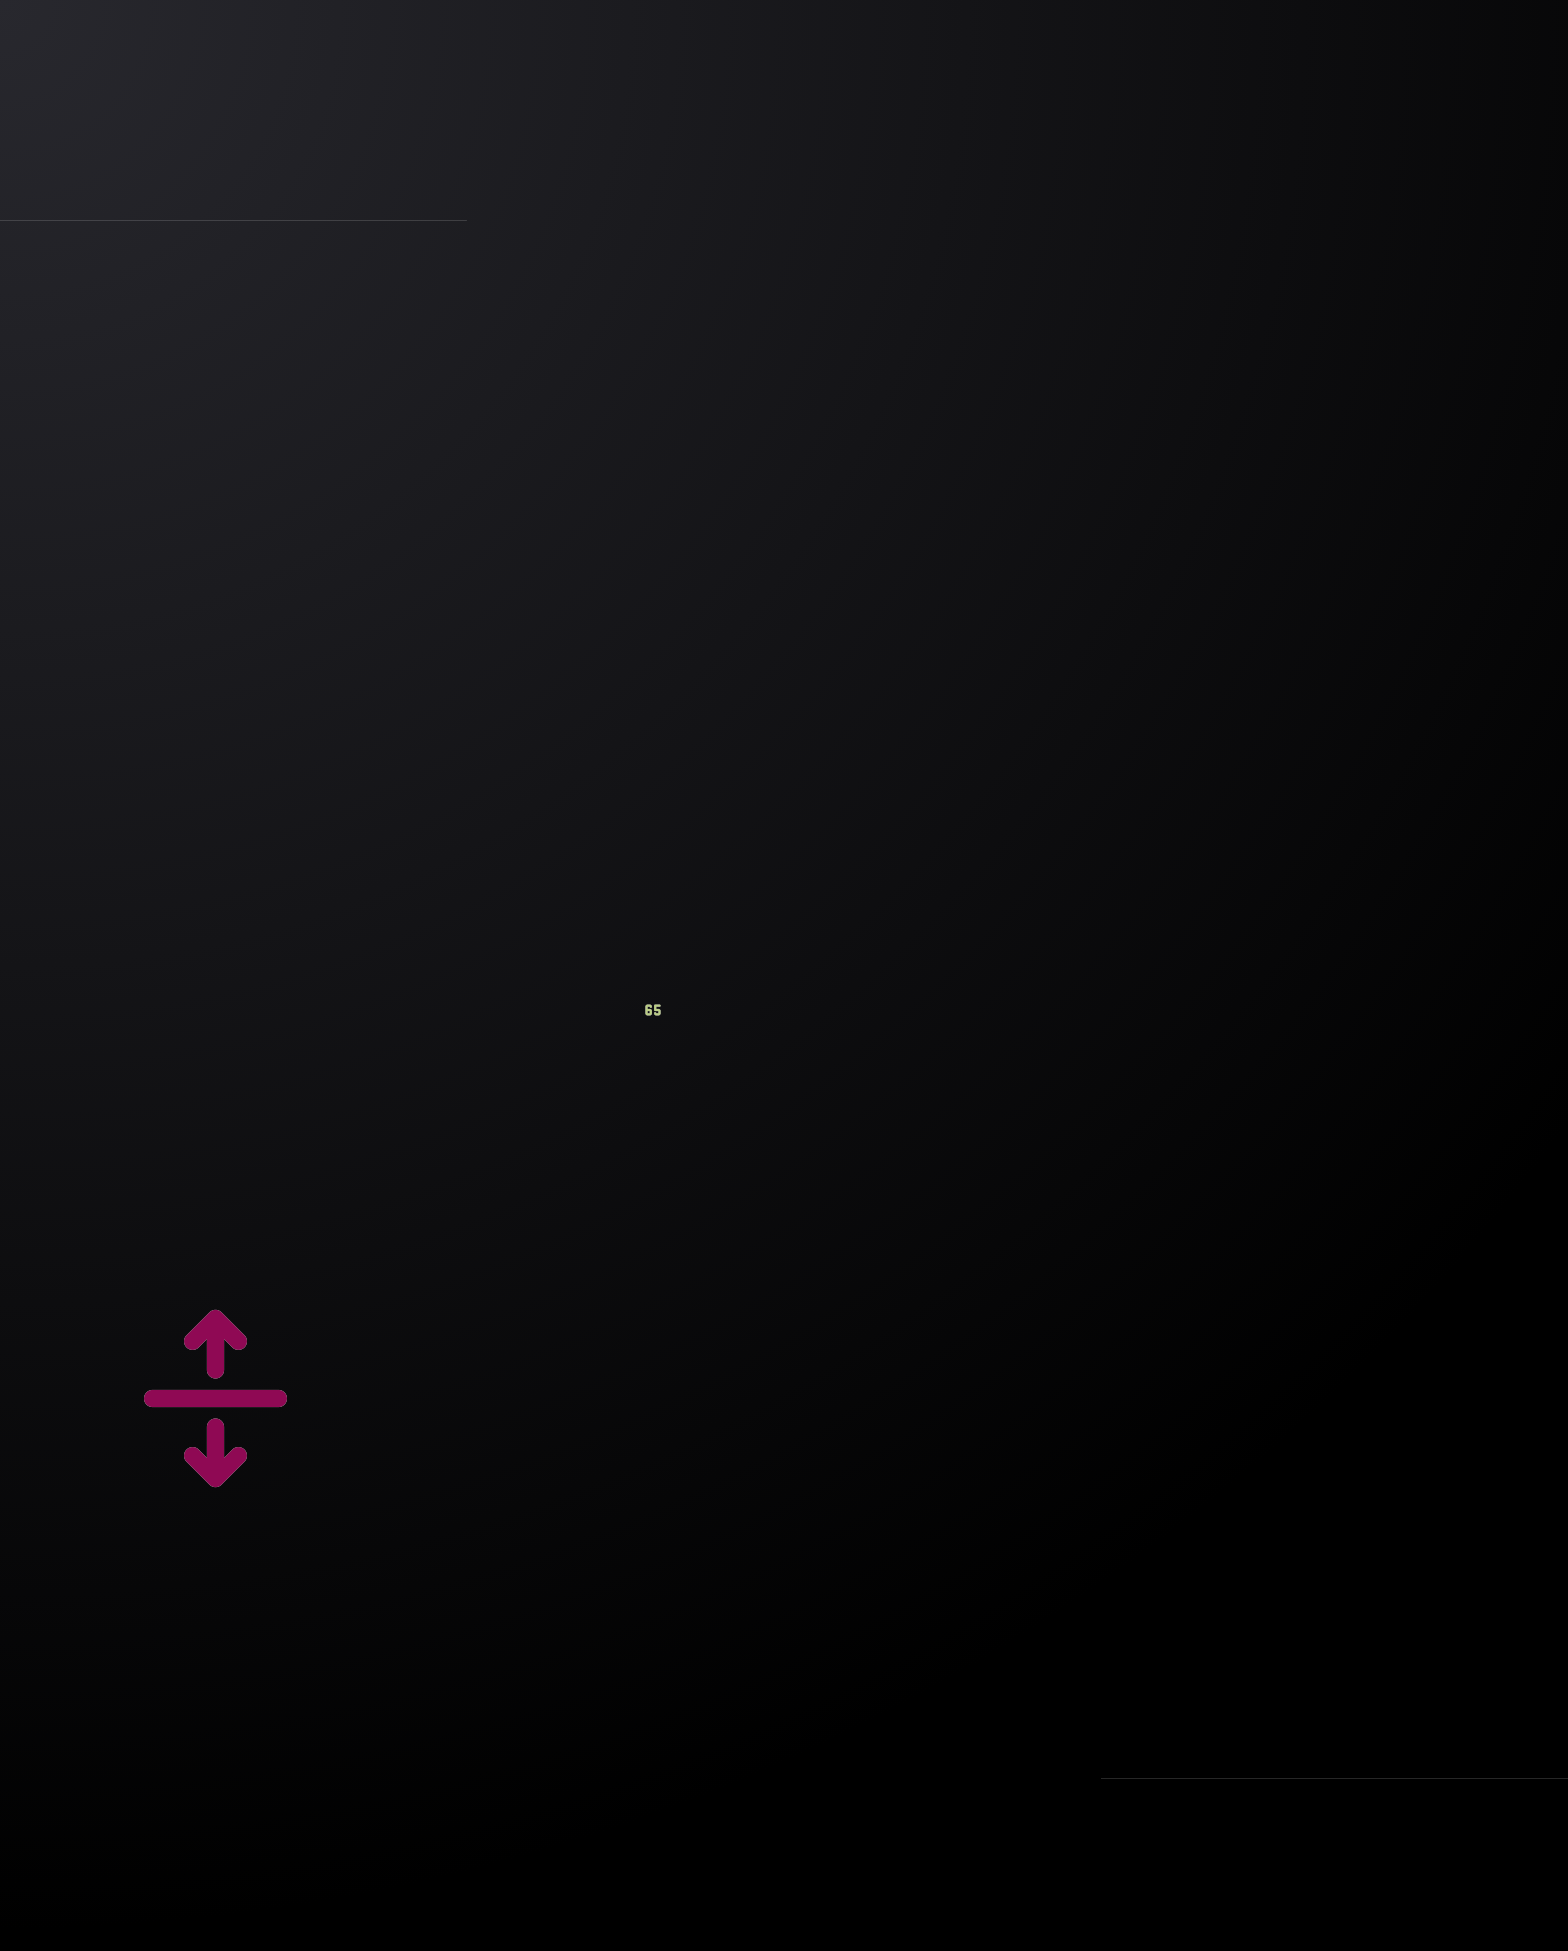  I want to click on displays the number 65 as a label or badge, so click(653, 1010).